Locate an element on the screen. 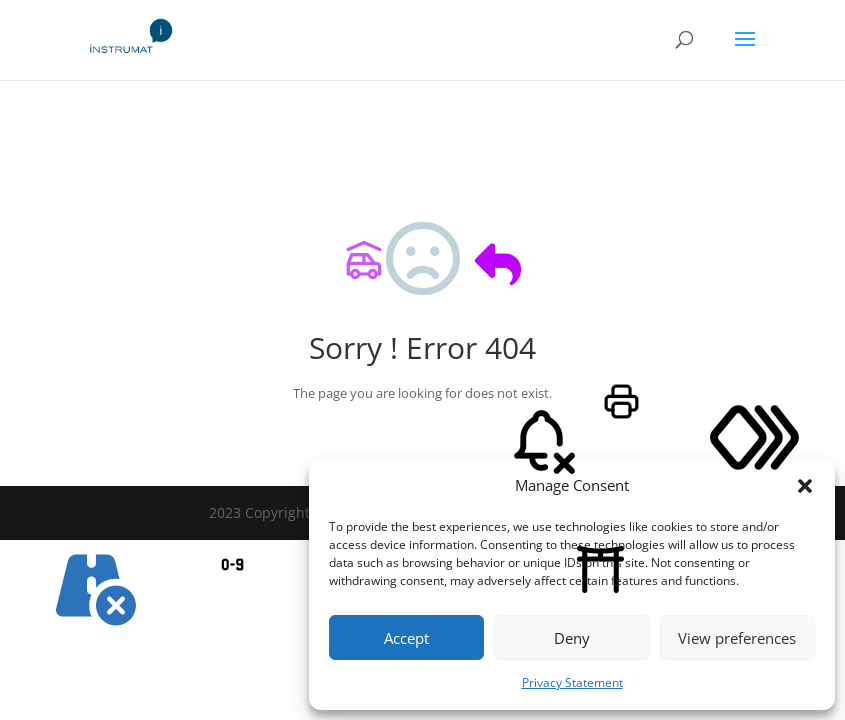  access japanese cultural content or settings is located at coordinates (600, 569).